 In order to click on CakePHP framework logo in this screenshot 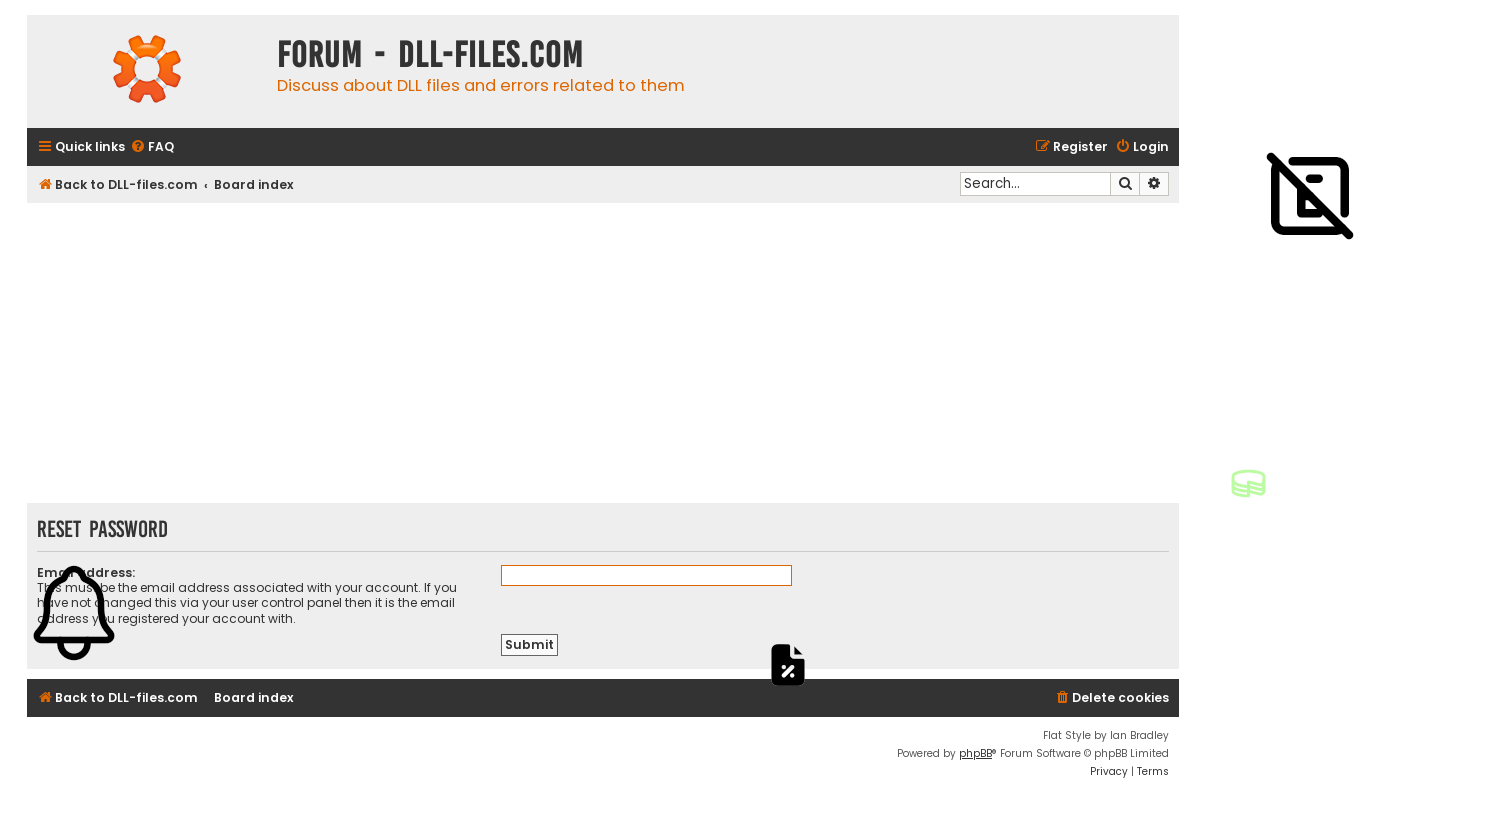, I will do `click(1248, 483)`.